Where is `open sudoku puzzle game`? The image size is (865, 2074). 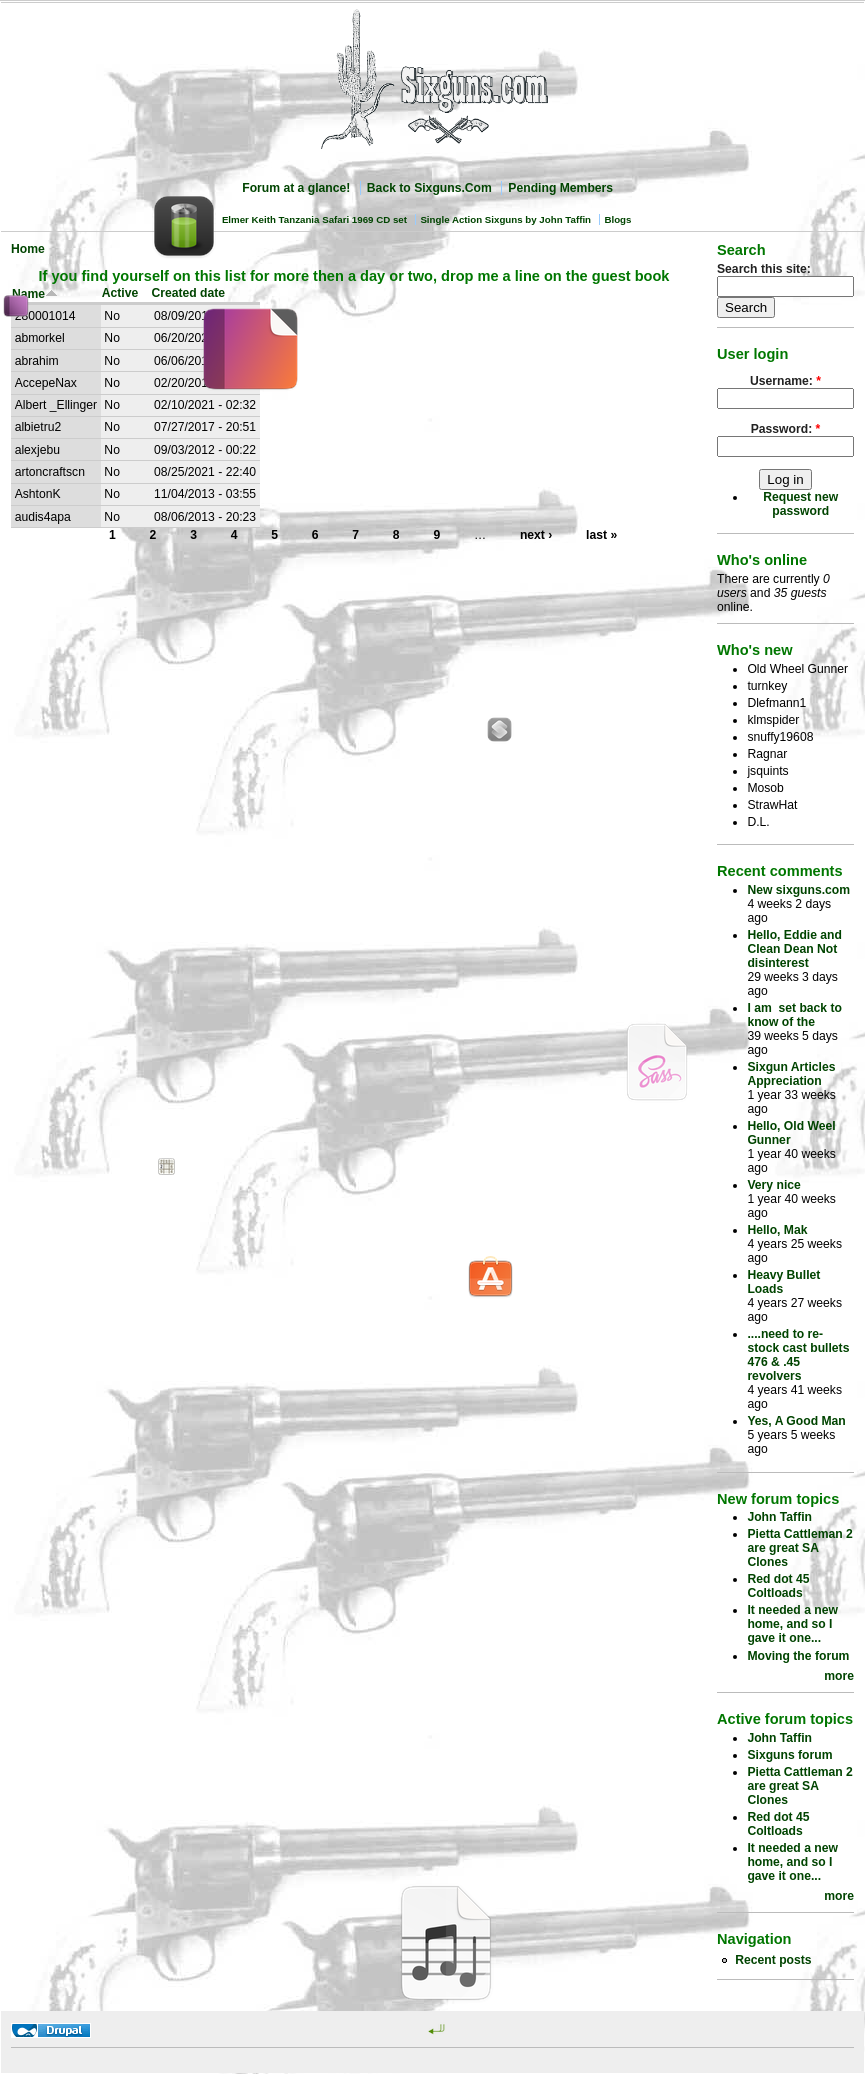
open sudoku puzzle game is located at coordinates (166, 1166).